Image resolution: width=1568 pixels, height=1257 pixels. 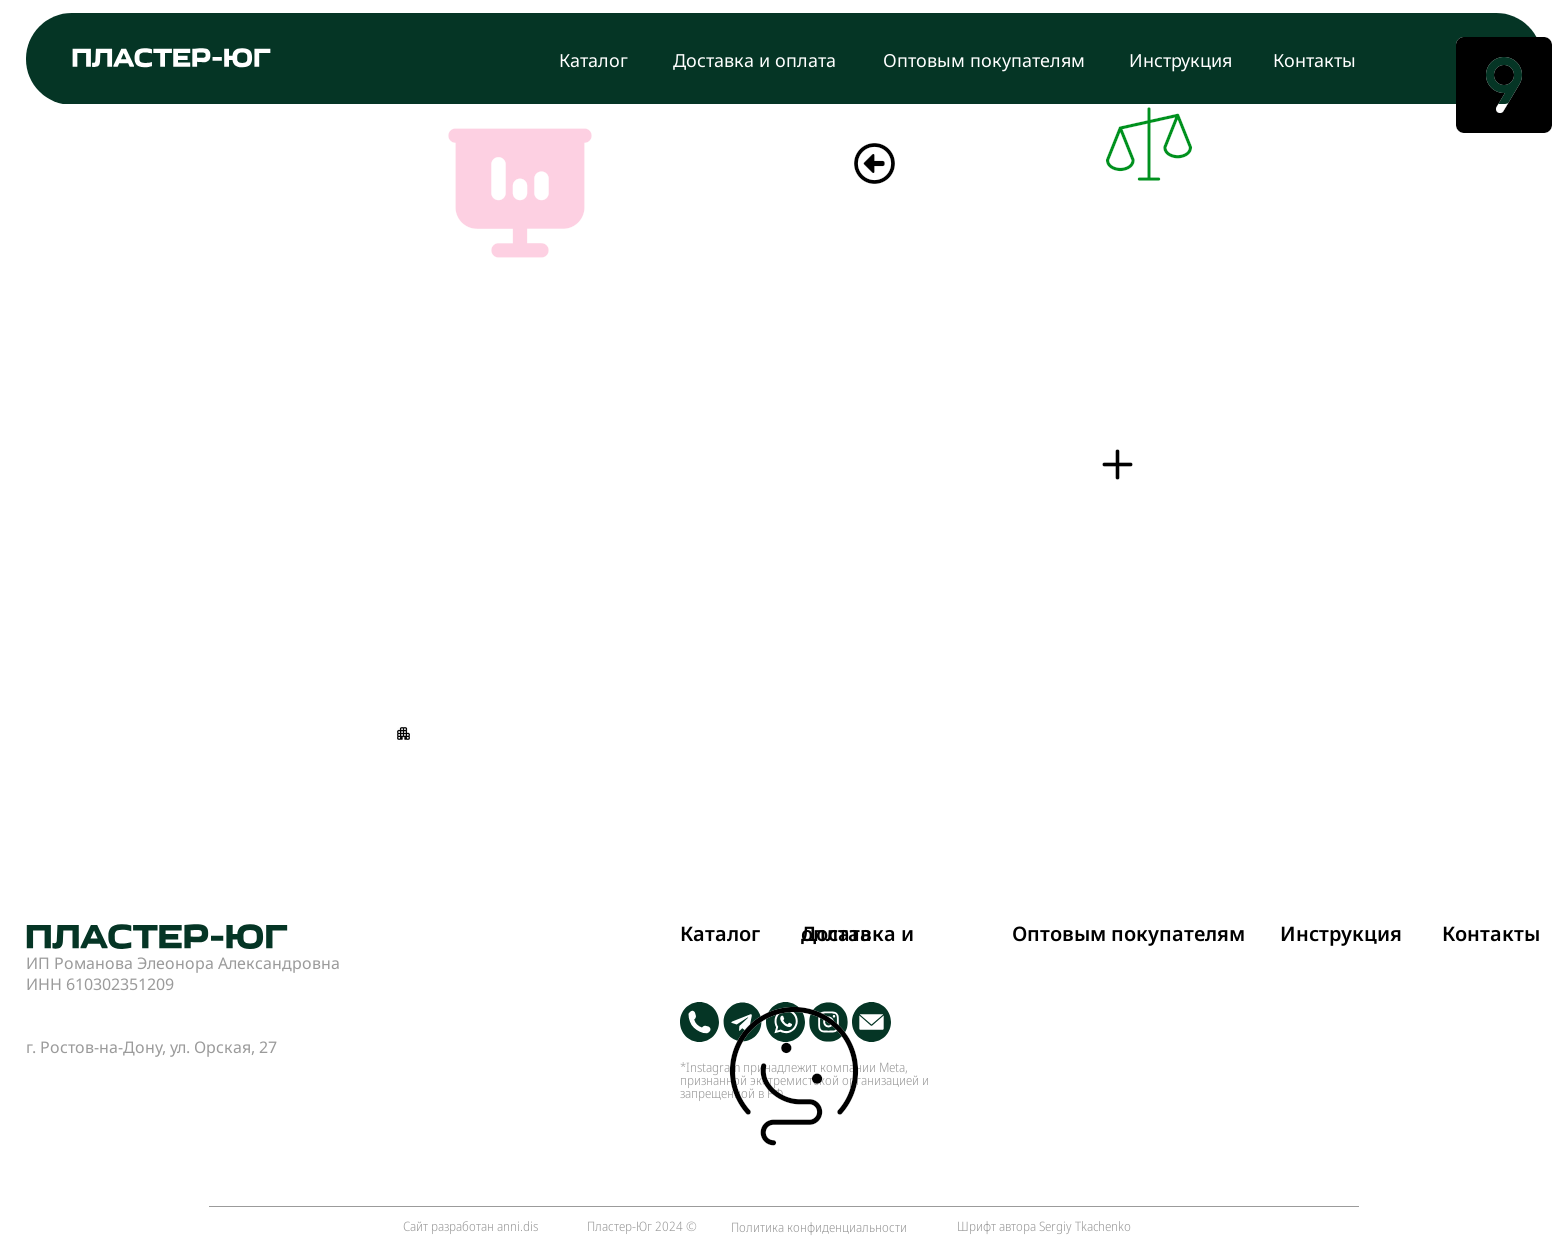 I want to click on view presentation analytics, so click(x=520, y=193).